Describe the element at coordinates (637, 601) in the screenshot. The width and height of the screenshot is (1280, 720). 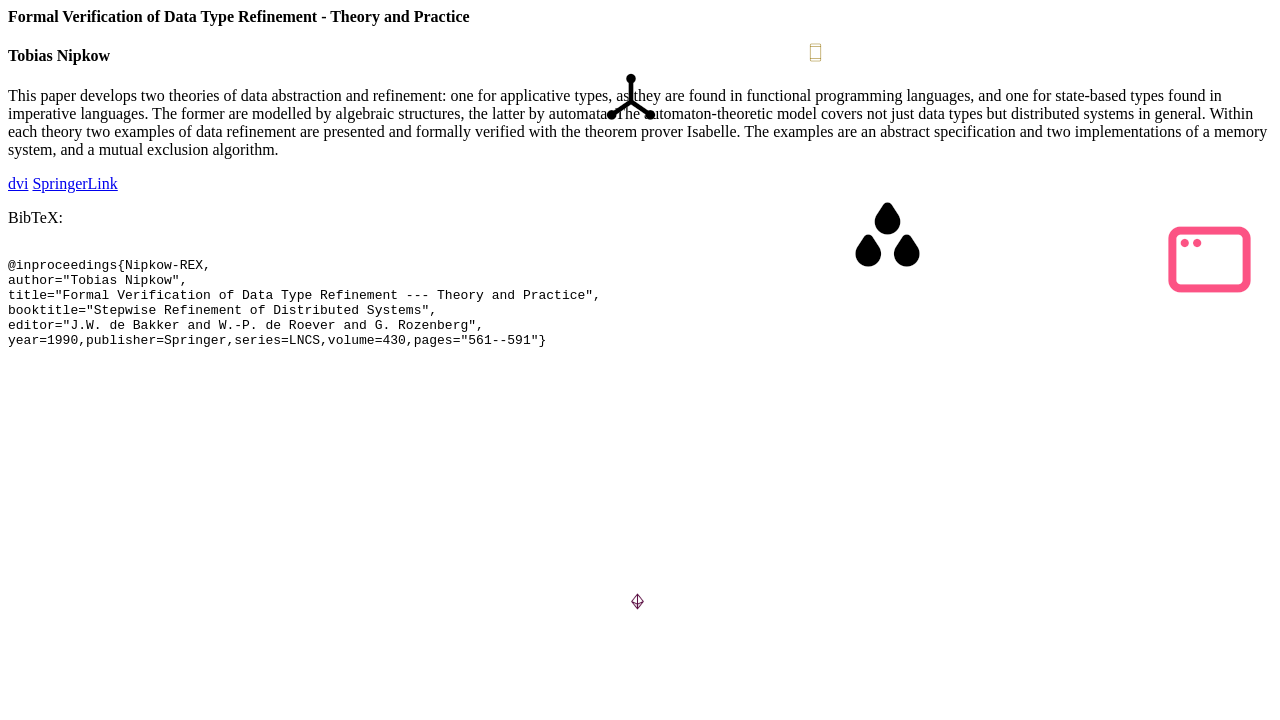
I see `view ethereum wallet or balance` at that location.